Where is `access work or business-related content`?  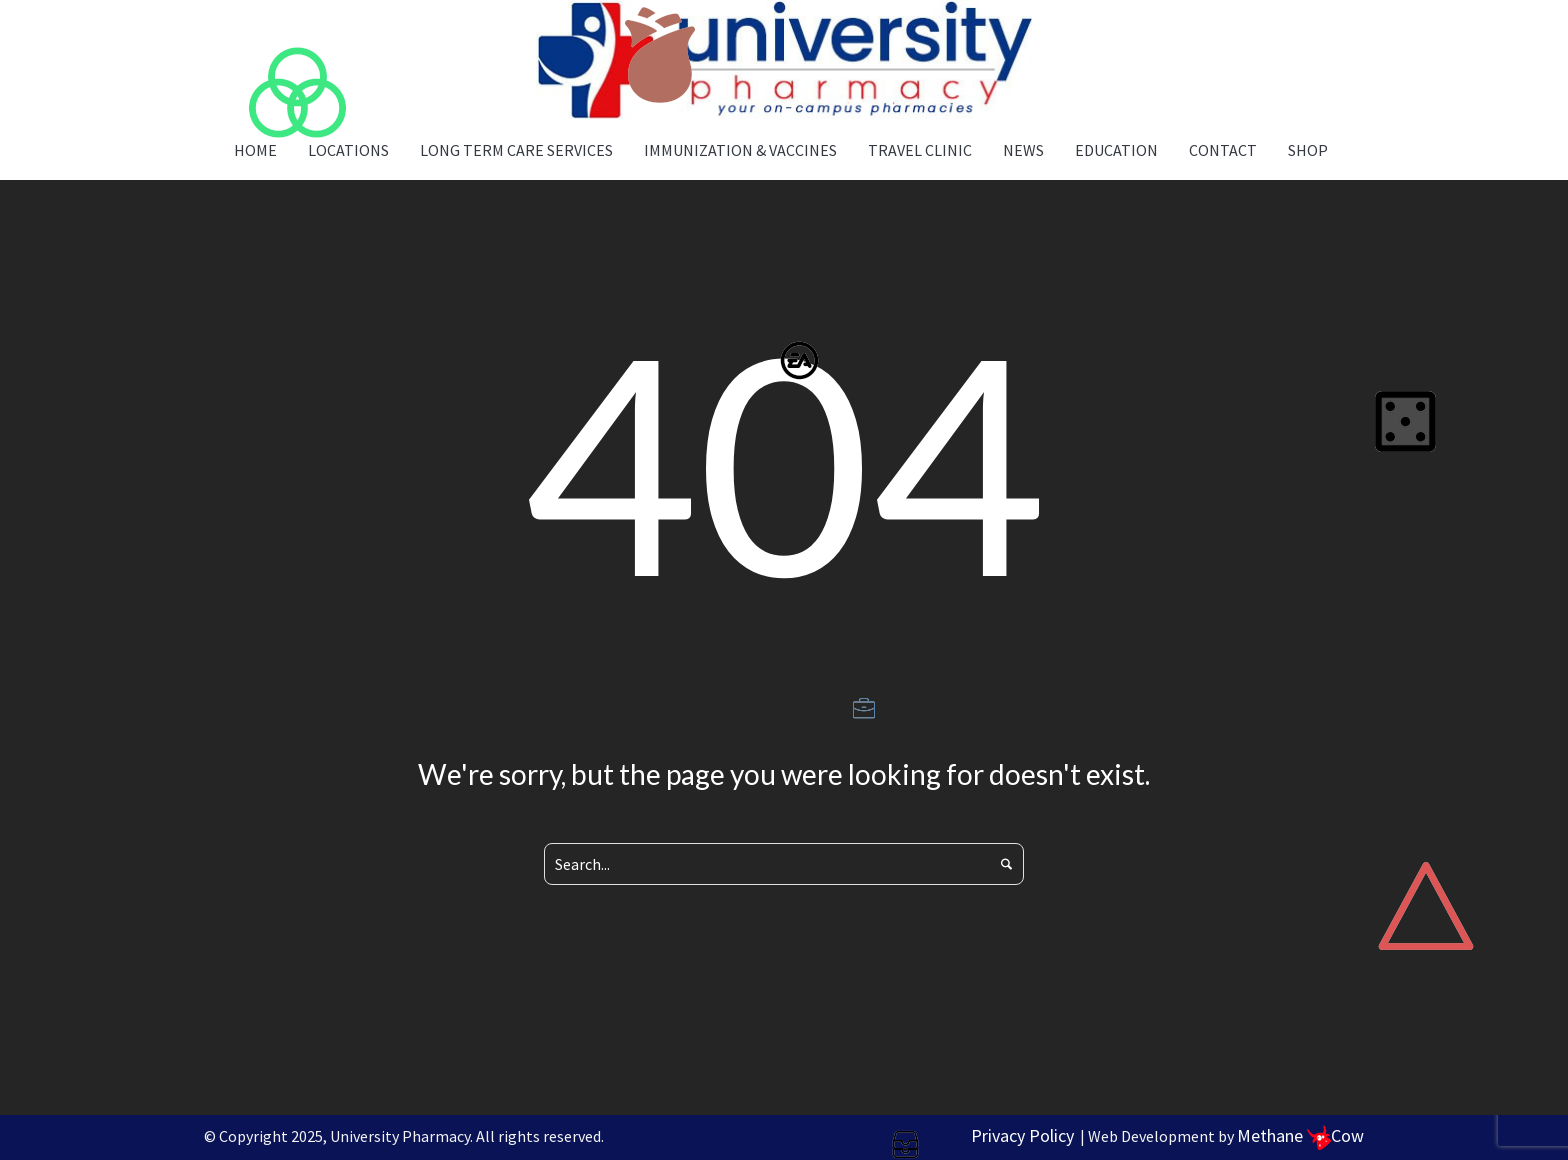 access work or business-related content is located at coordinates (864, 709).